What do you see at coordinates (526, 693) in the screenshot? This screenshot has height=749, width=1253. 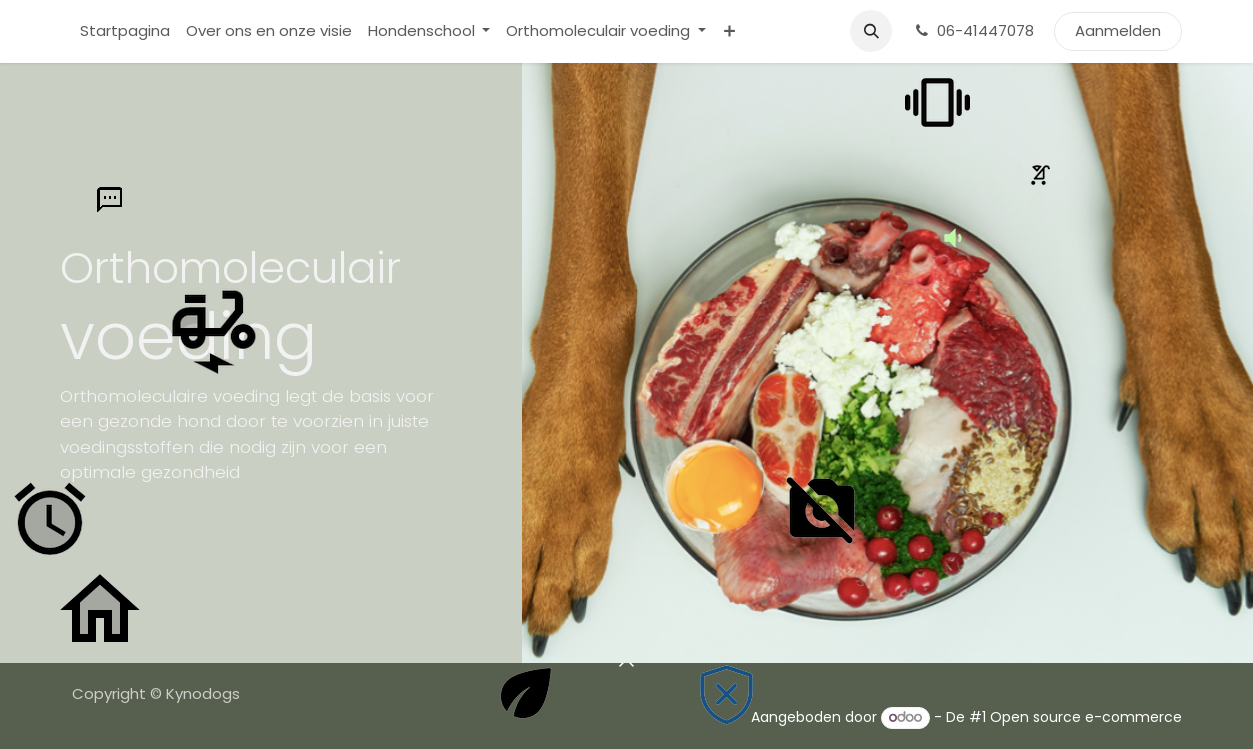 I see `indicates eco-friendly or sustainable mode` at bounding box center [526, 693].